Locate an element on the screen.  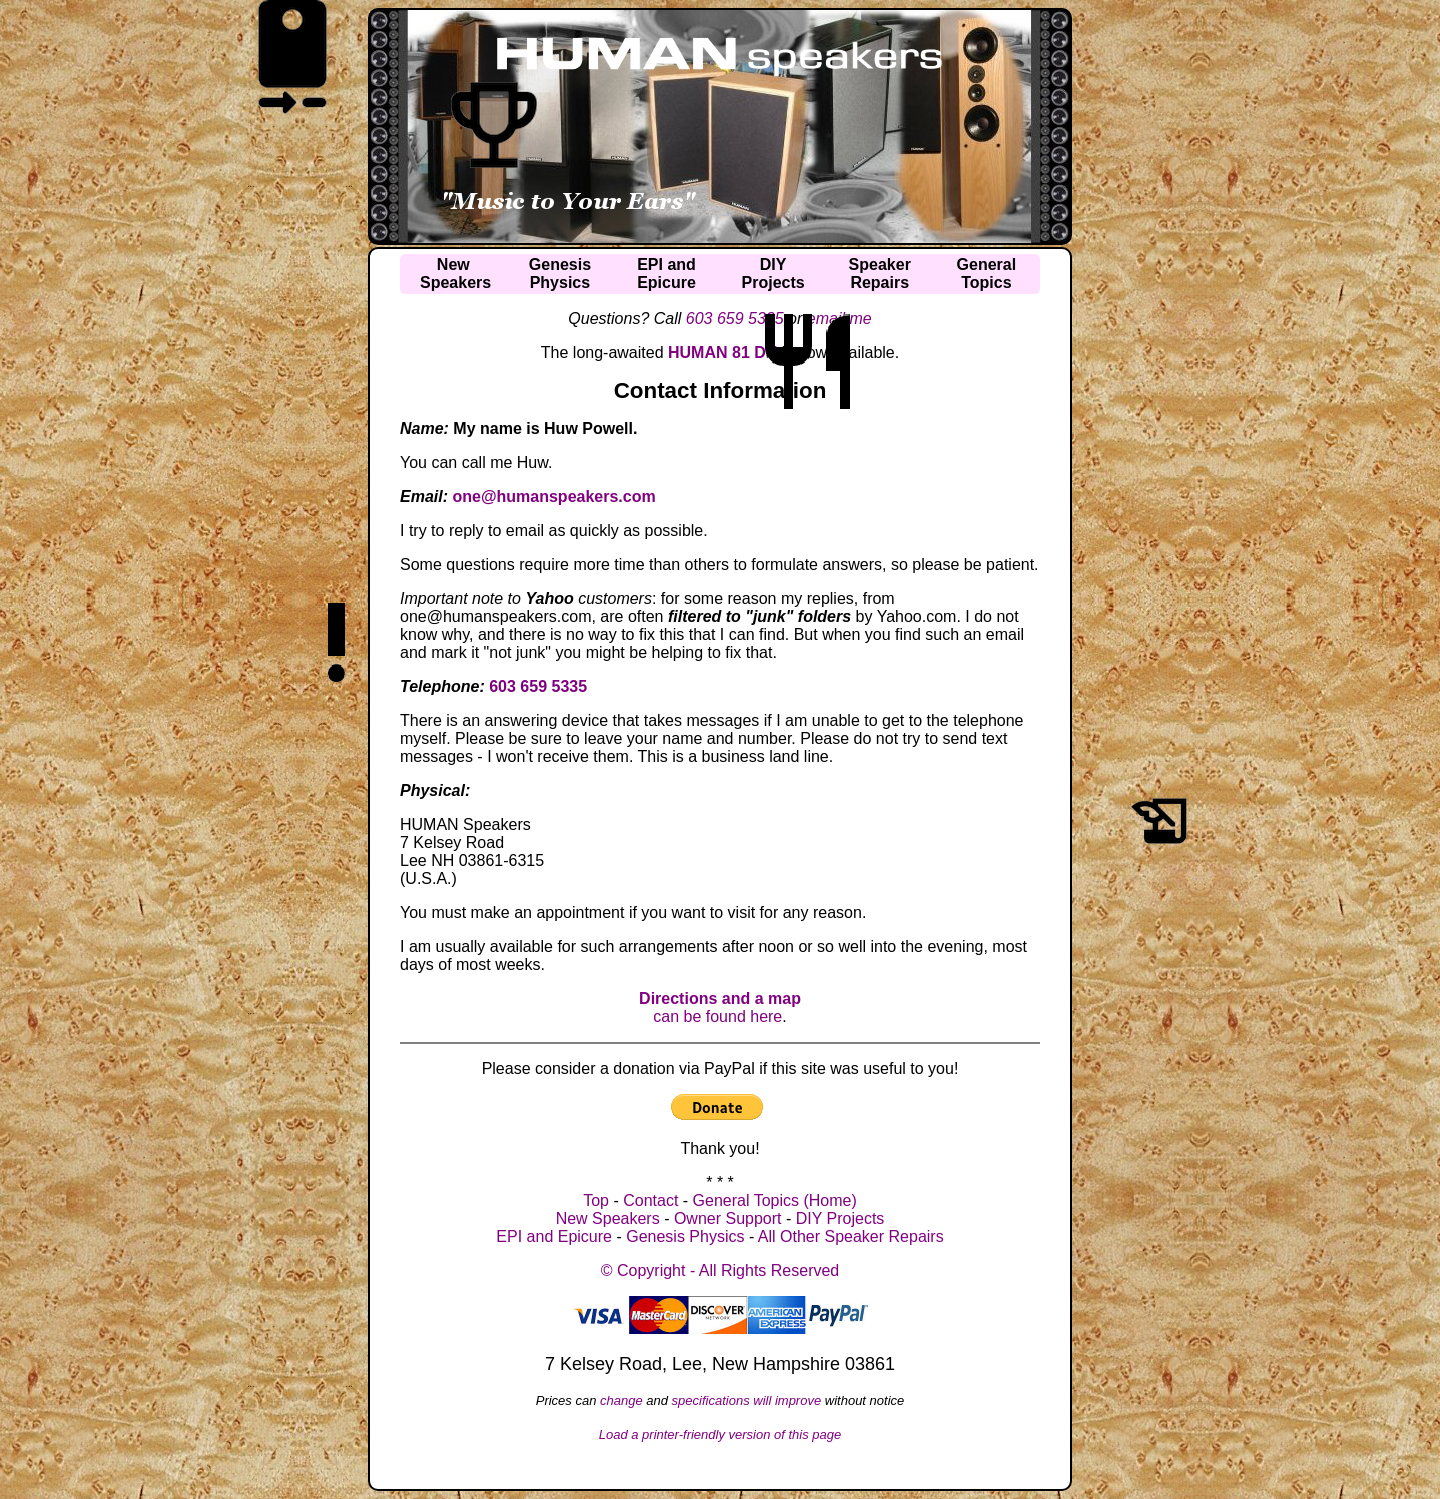
view achievements or awards is located at coordinates (494, 125).